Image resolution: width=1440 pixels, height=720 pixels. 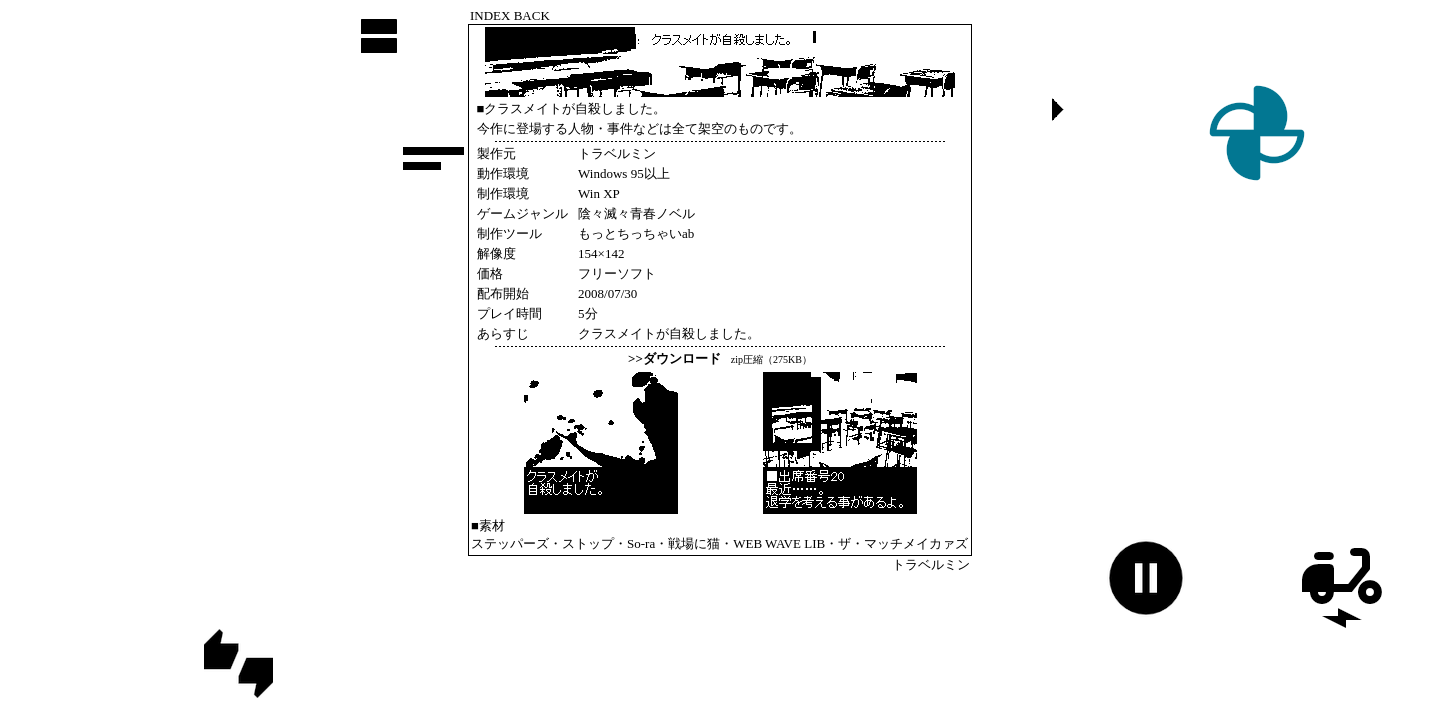 What do you see at coordinates (792, 414) in the screenshot?
I see `crop image to portrait orientation` at bounding box center [792, 414].